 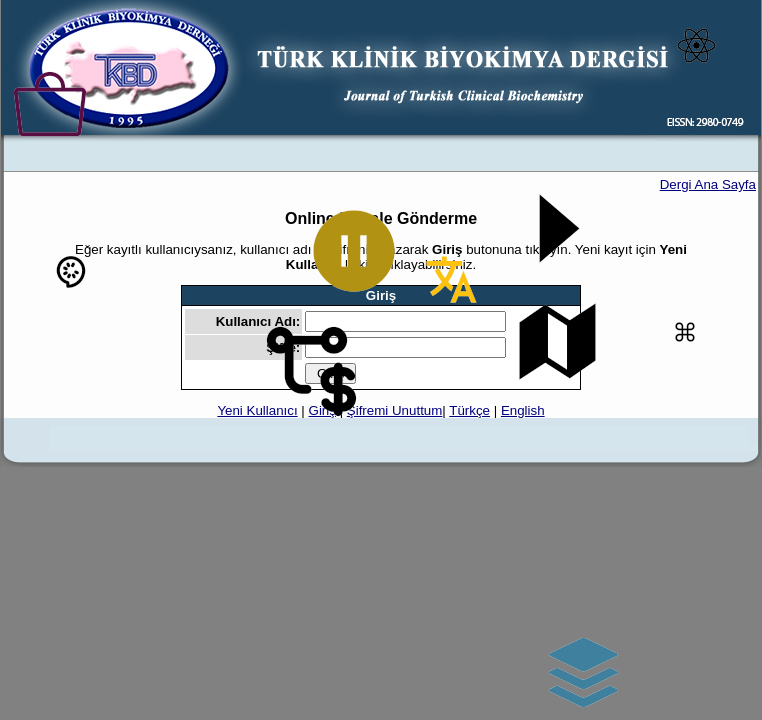 I want to click on pause media playback, so click(x=354, y=251).